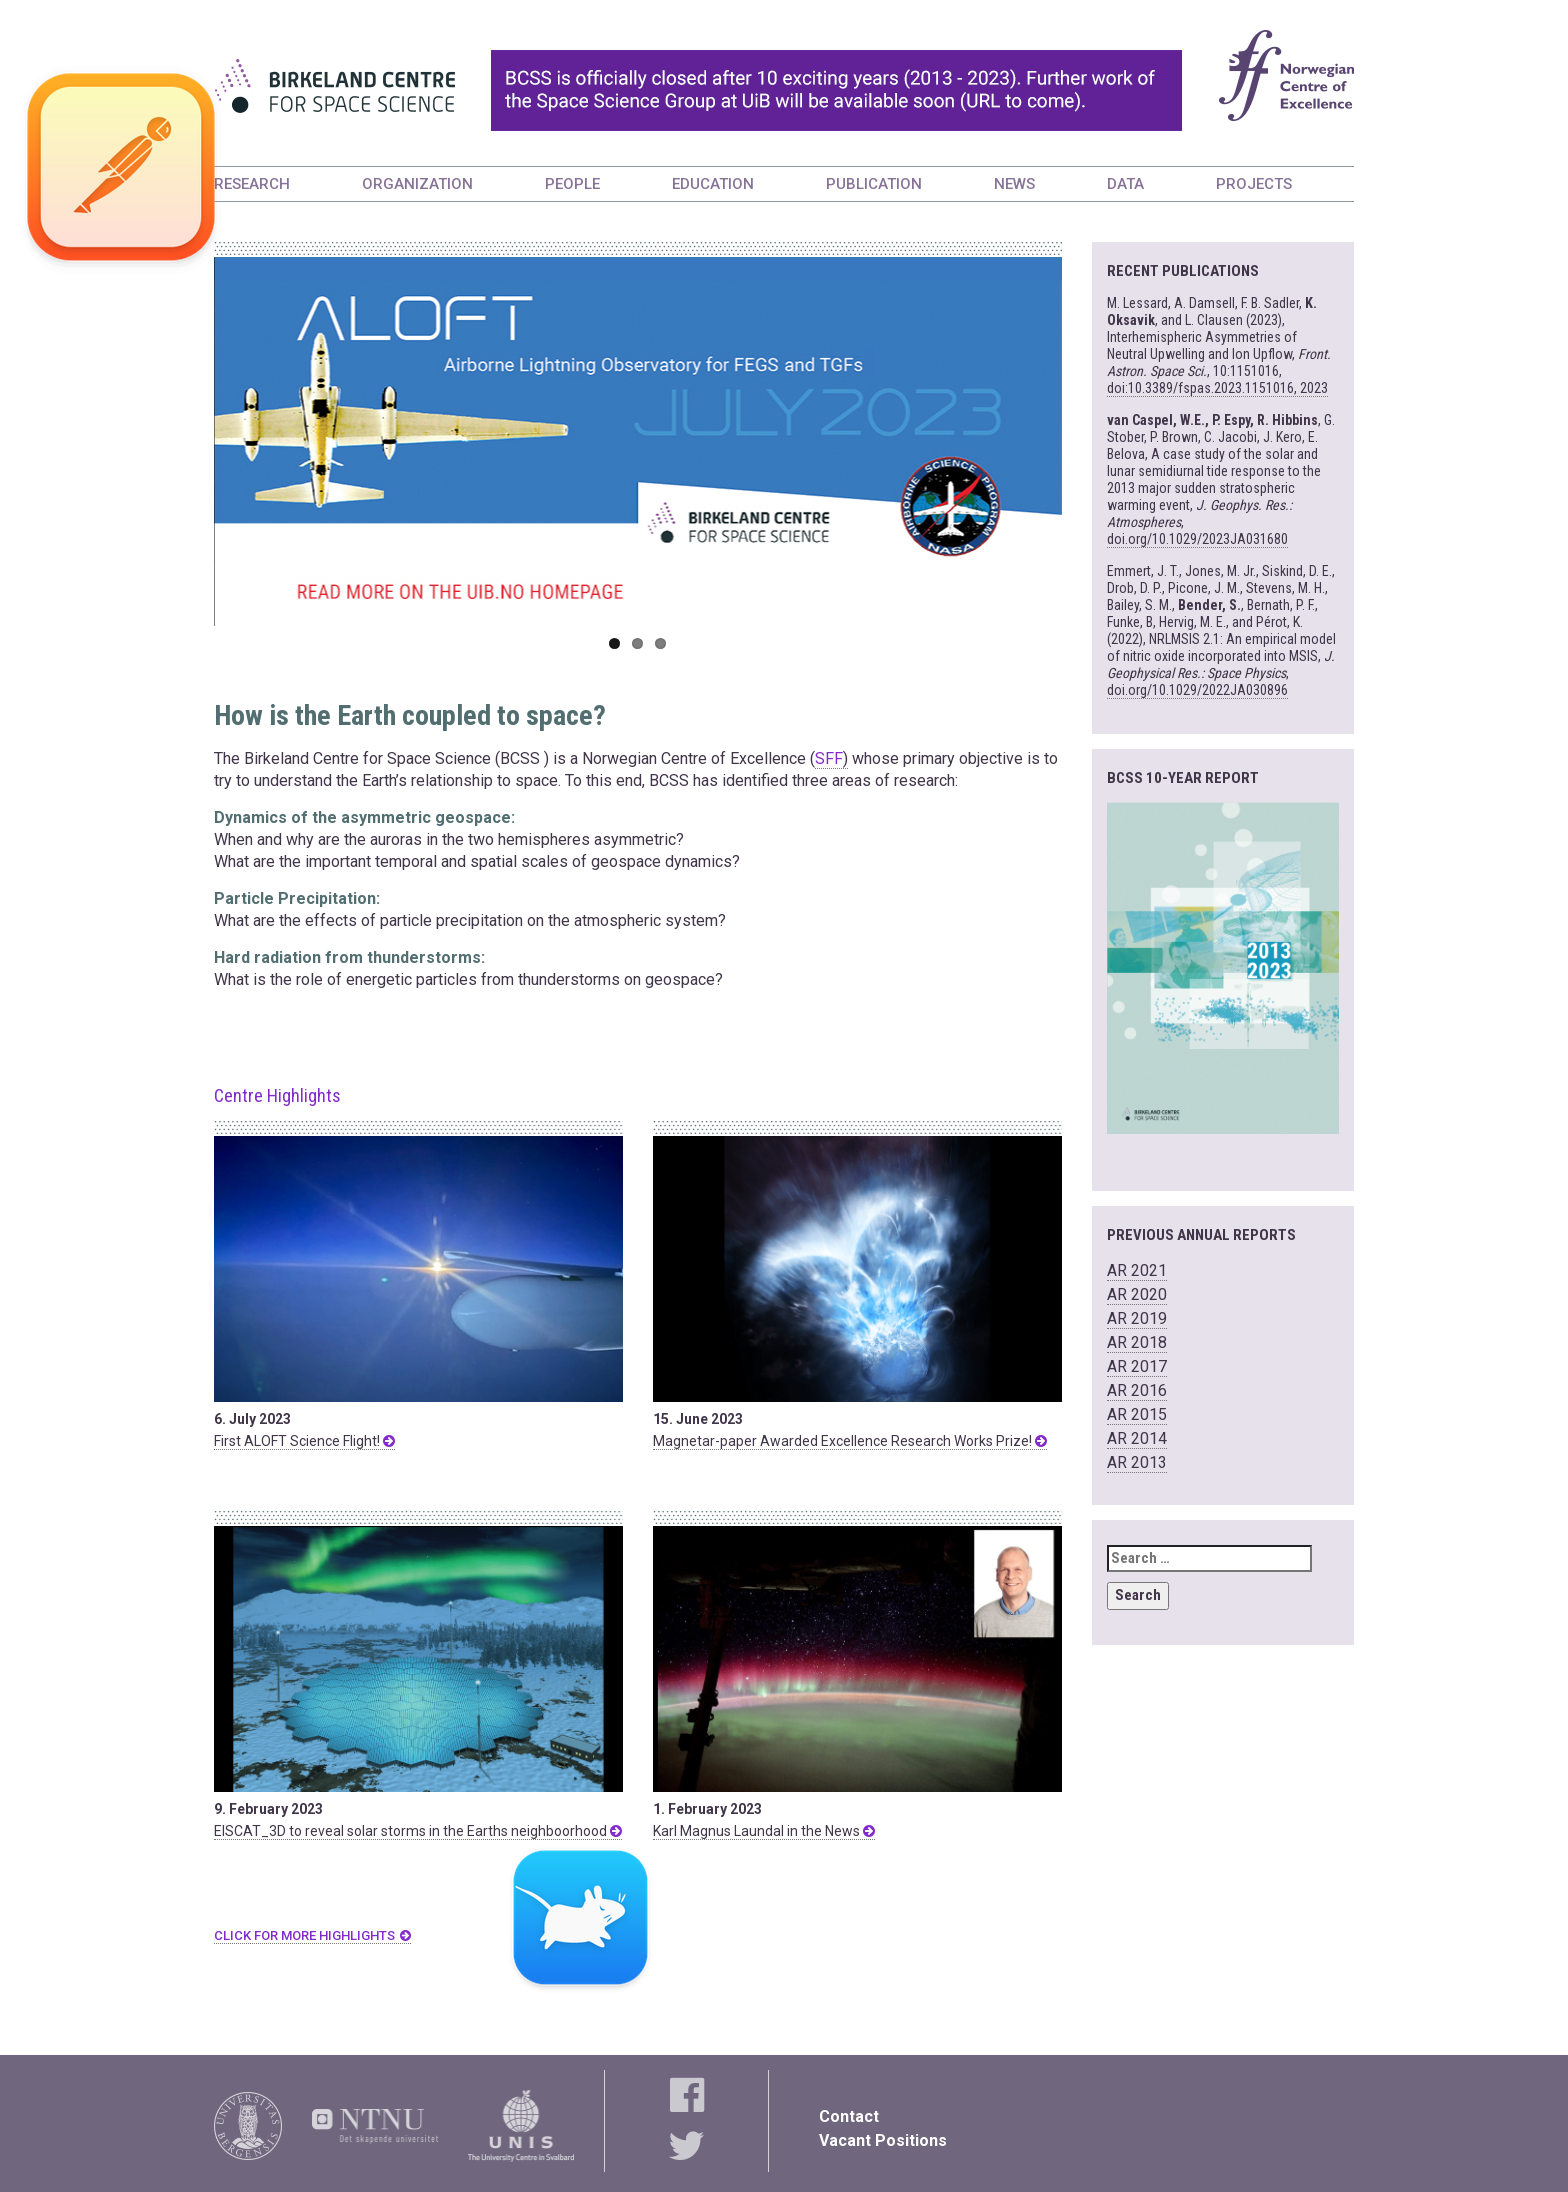 This screenshot has height=2192, width=1568. Describe the element at coordinates (580, 1917) in the screenshot. I see `launch xfce desktop environment` at that location.